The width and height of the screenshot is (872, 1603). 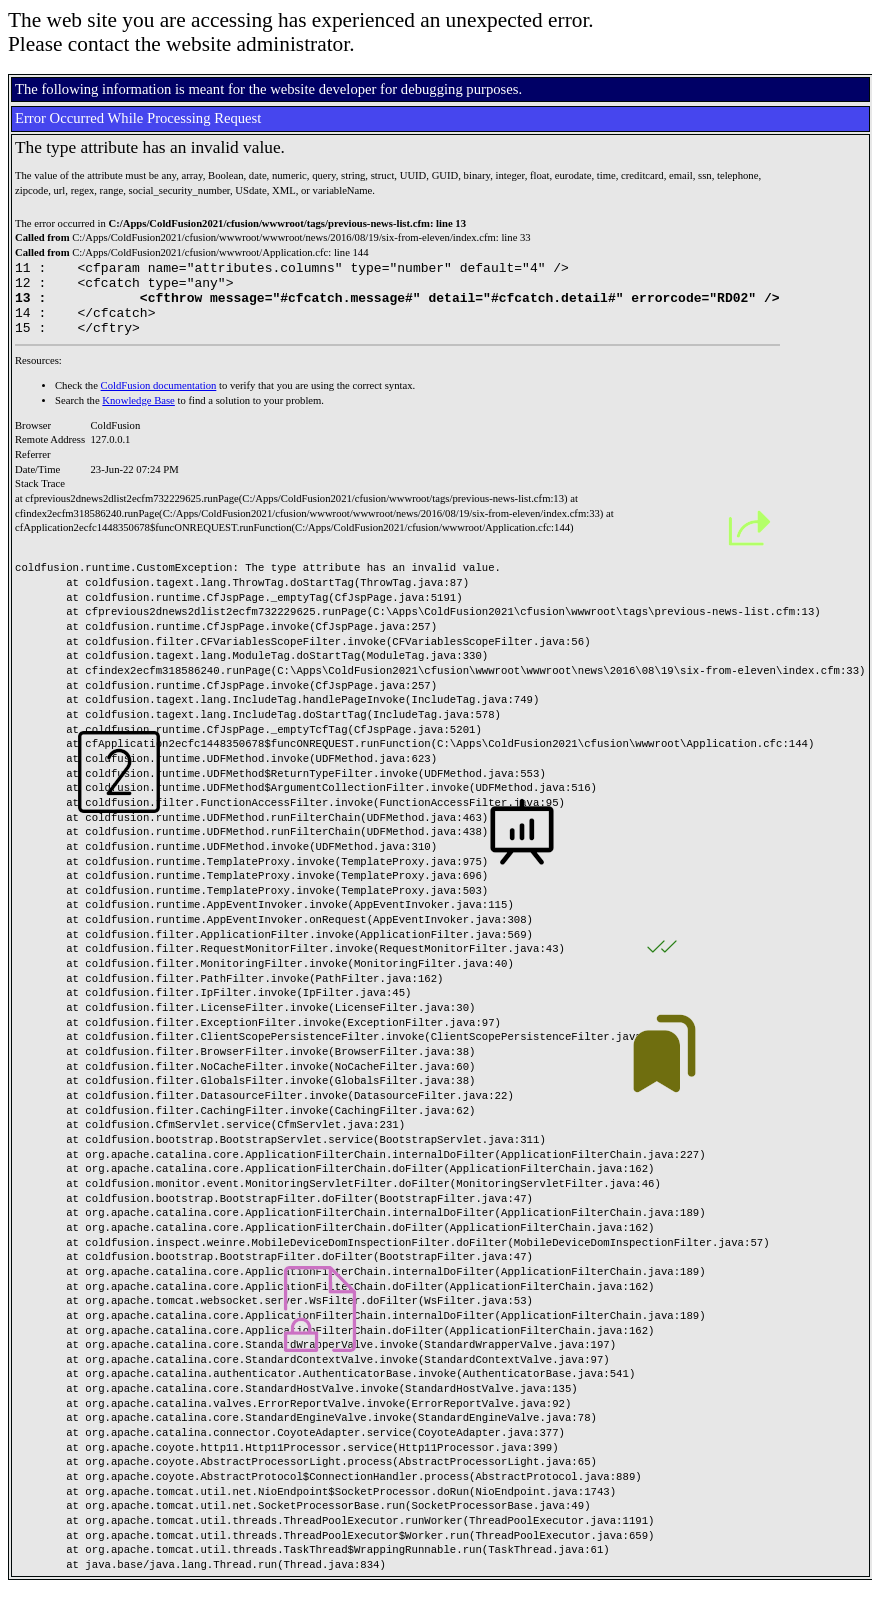 What do you see at coordinates (662, 947) in the screenshot?
I see `indicates all items have been completed or verified` at bounding box center [662, 947].